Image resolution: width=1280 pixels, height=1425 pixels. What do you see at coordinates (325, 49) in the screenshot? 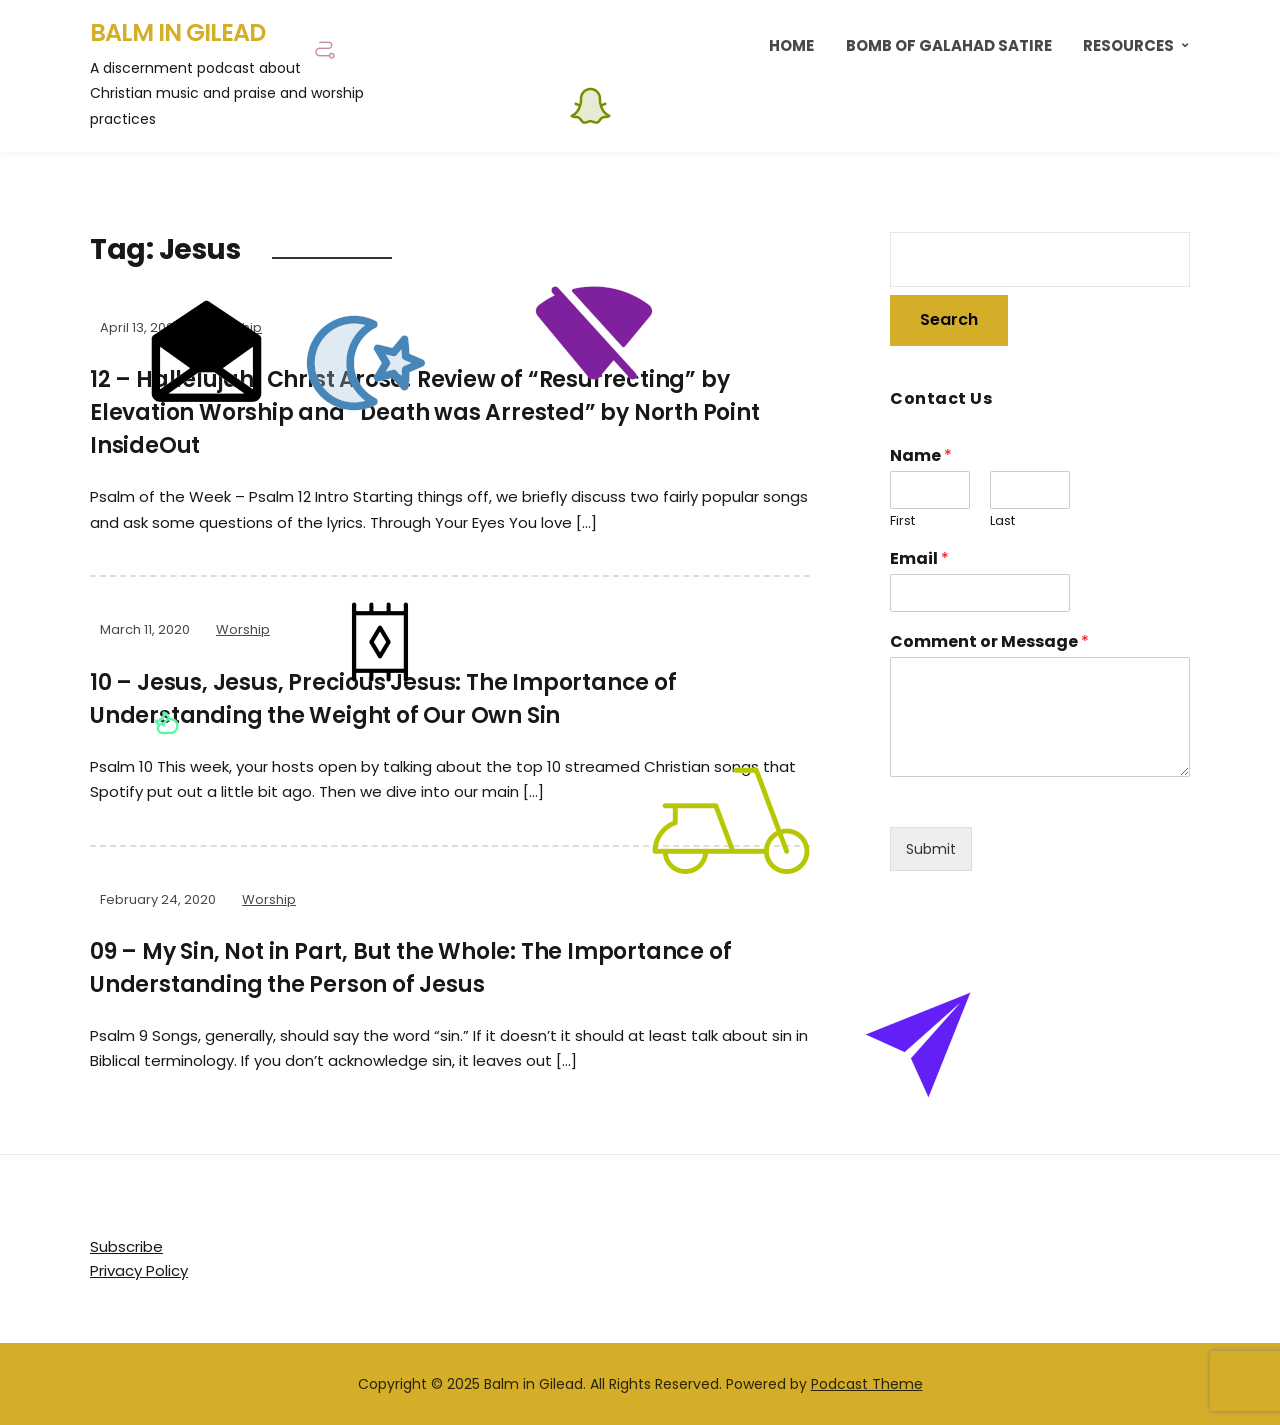
I see `view or edit a custom path` at bounding box center [325, 49].